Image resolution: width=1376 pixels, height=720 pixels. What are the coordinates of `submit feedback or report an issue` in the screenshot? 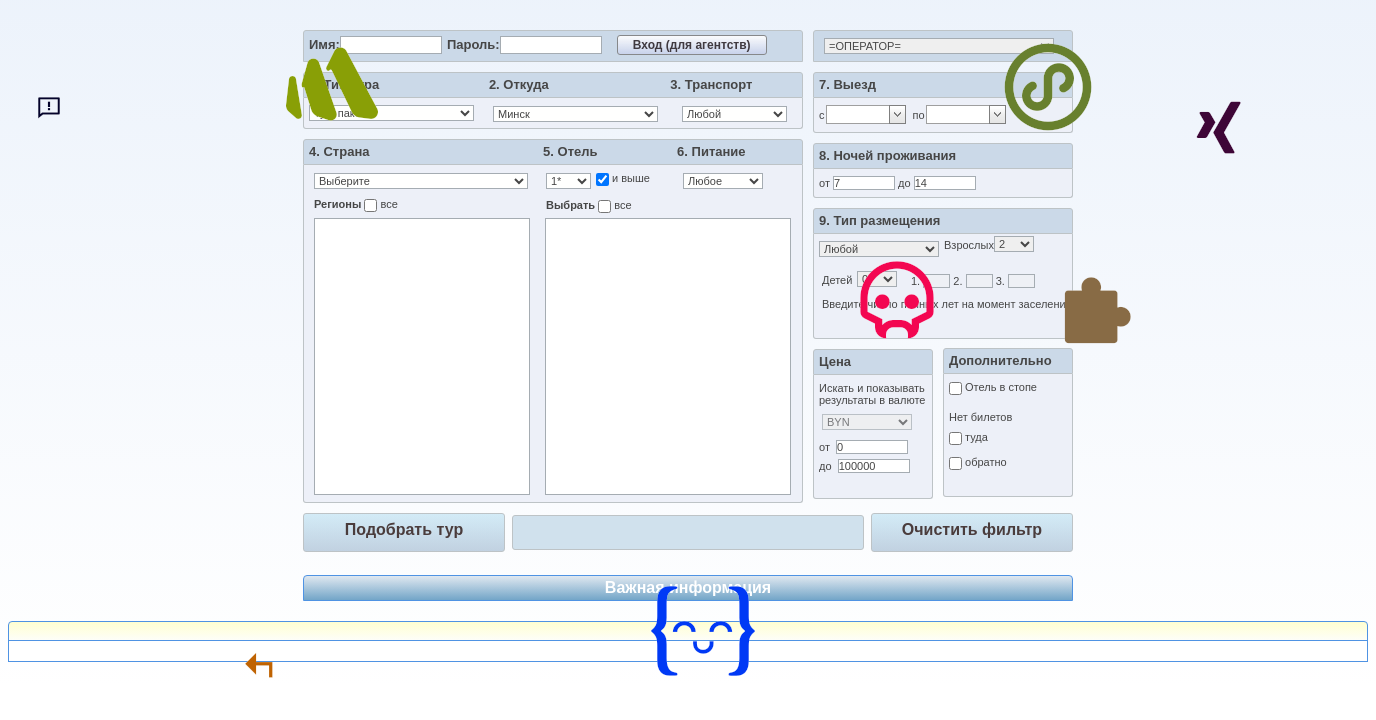 It's located at (49, 107).